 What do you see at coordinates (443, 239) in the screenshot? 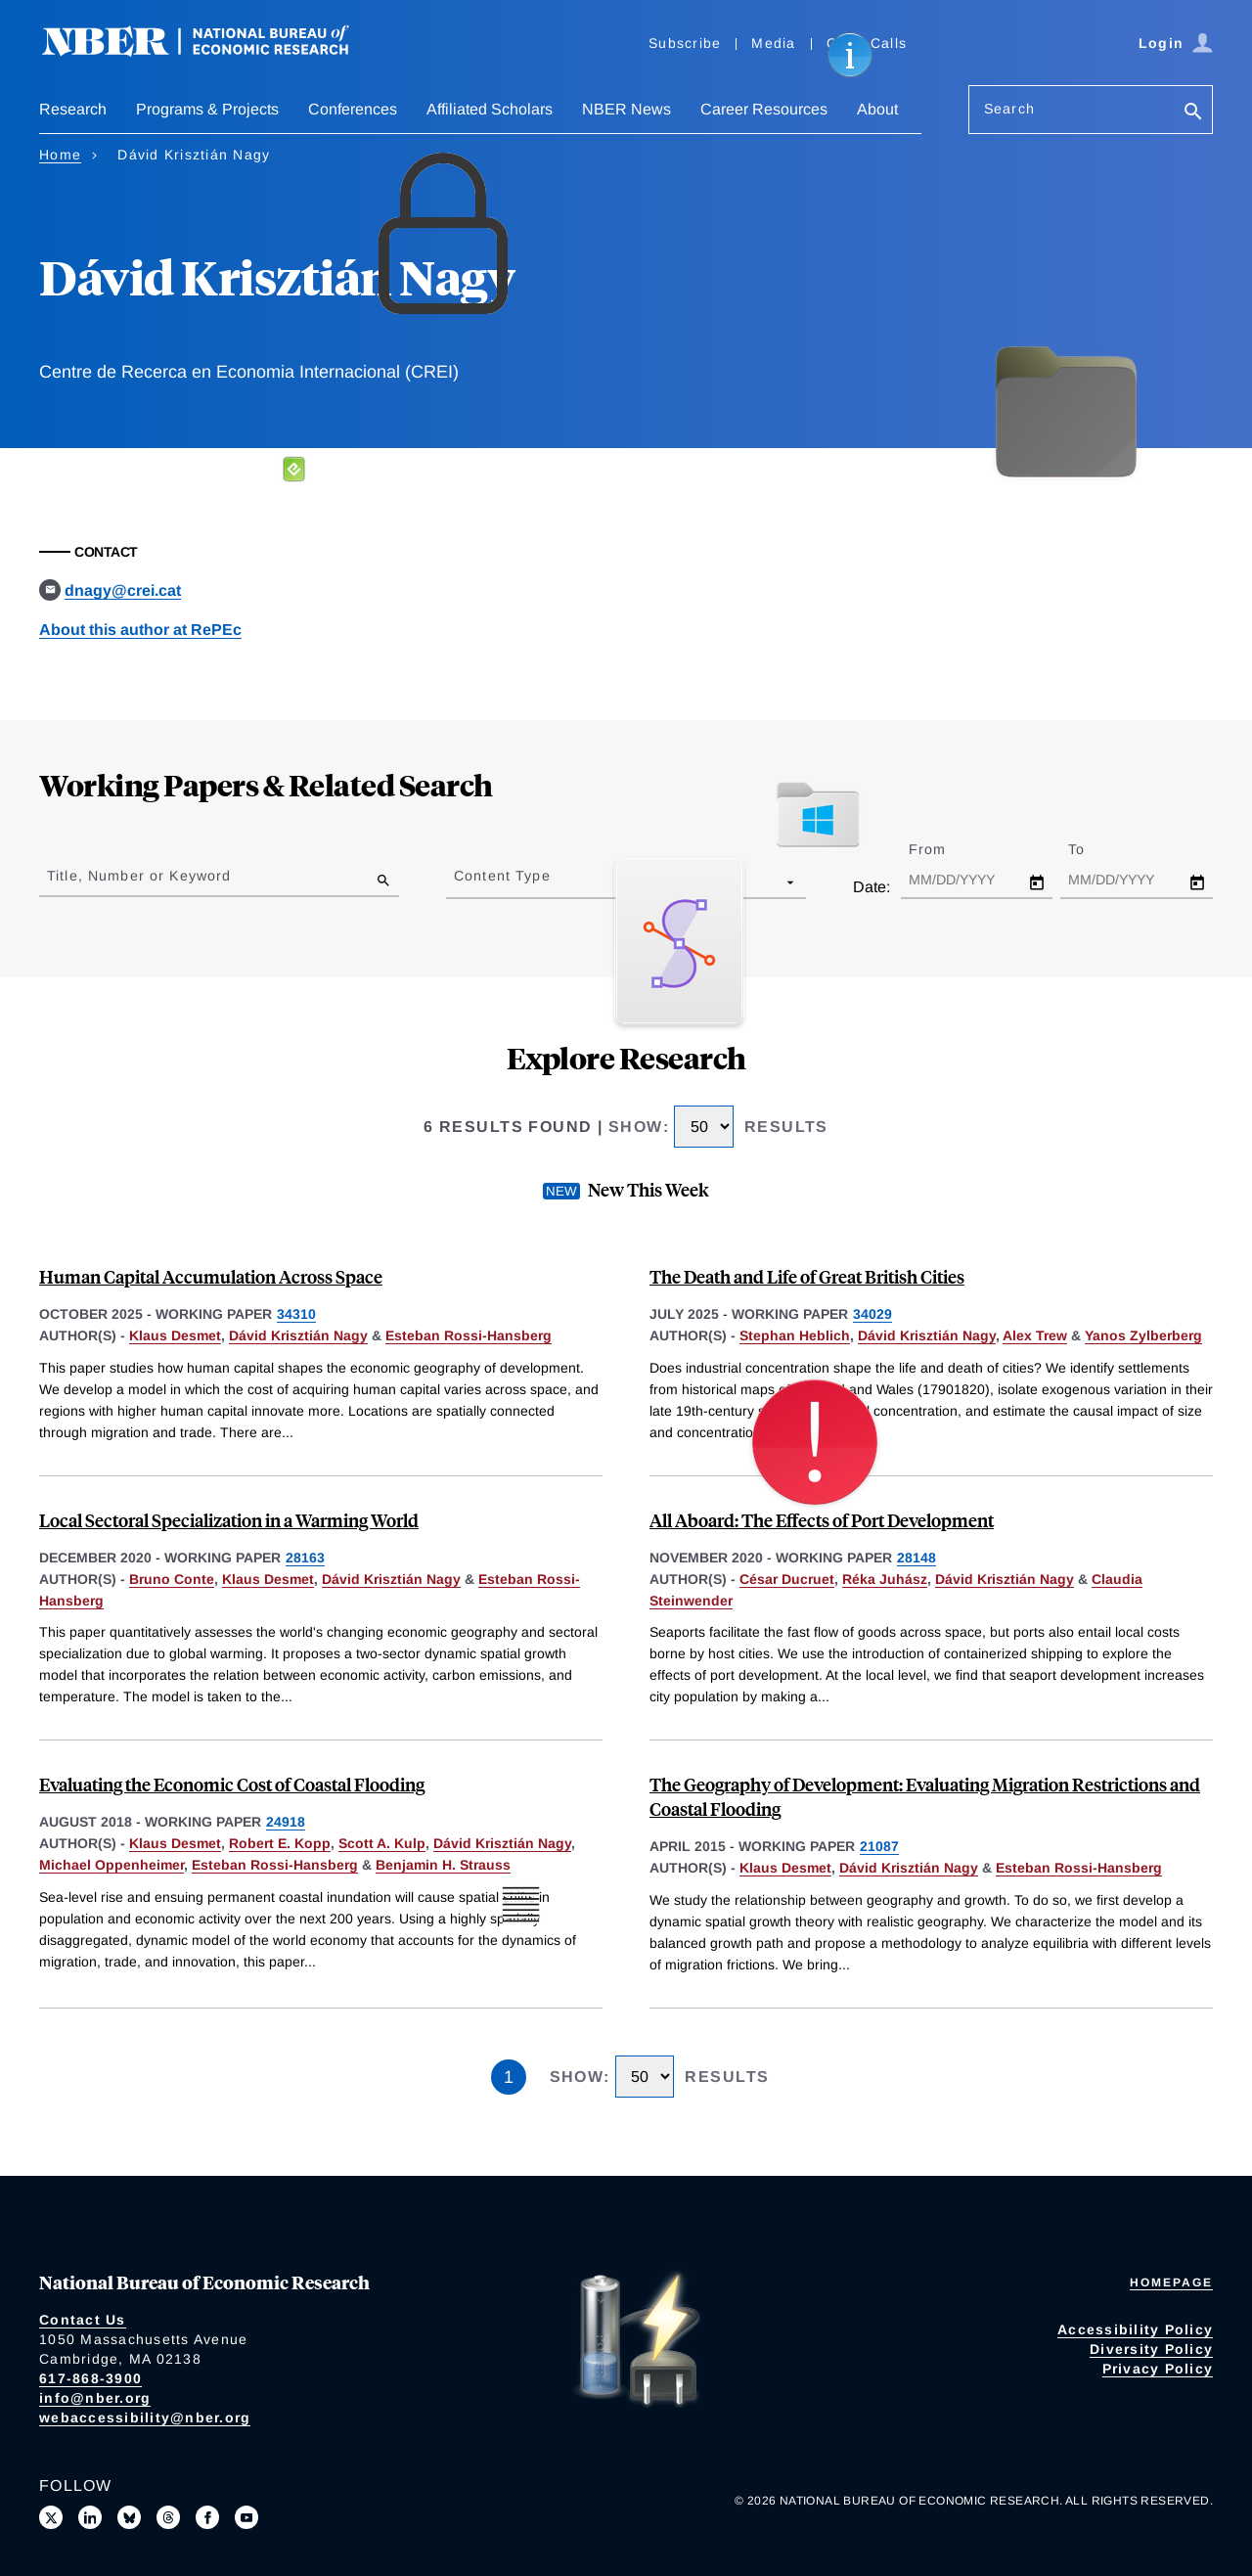
I see `access screen lock settings` at bounding box center [443, 239].